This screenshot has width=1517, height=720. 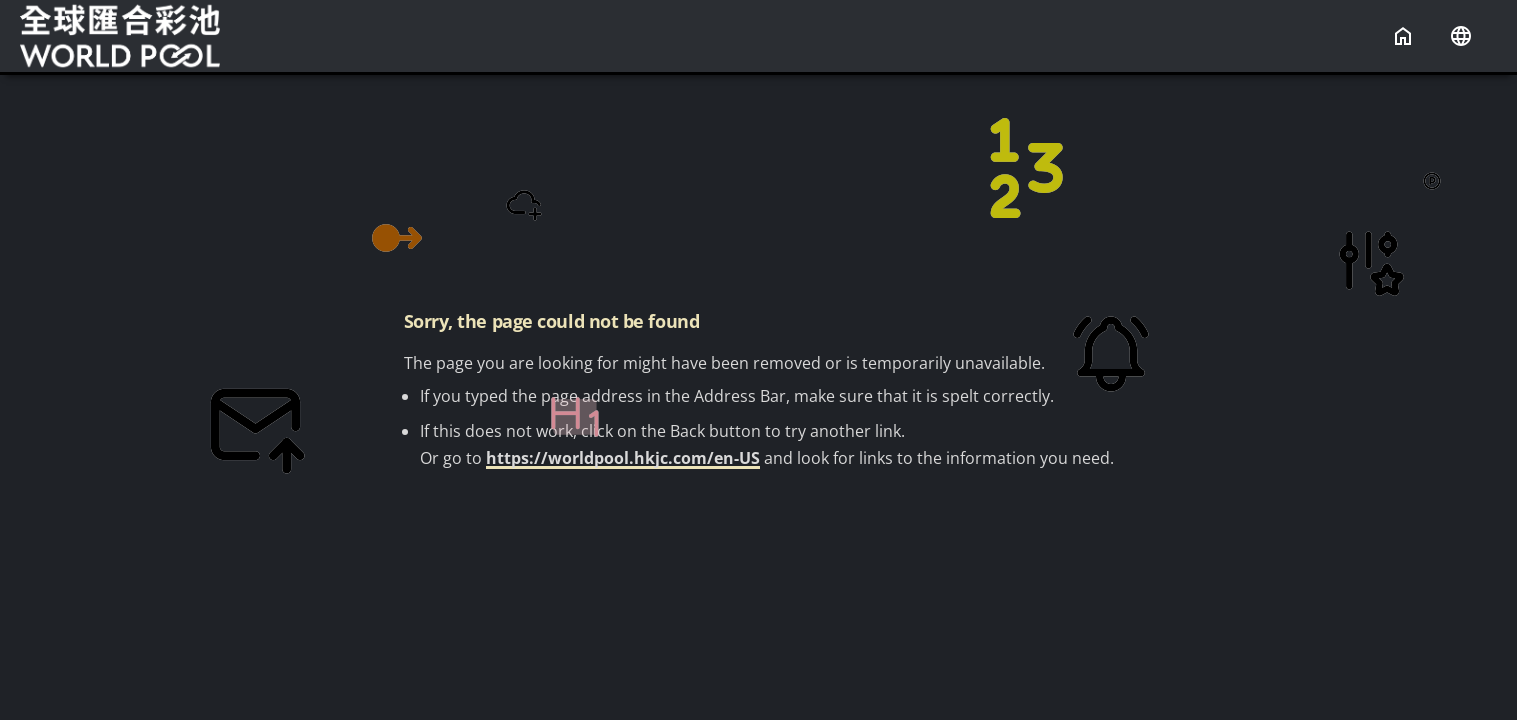 What do you see at coordinates (397, 238) in the screenshot?
I see `swipe right to continue or accept` at bounding box center [397, 238].